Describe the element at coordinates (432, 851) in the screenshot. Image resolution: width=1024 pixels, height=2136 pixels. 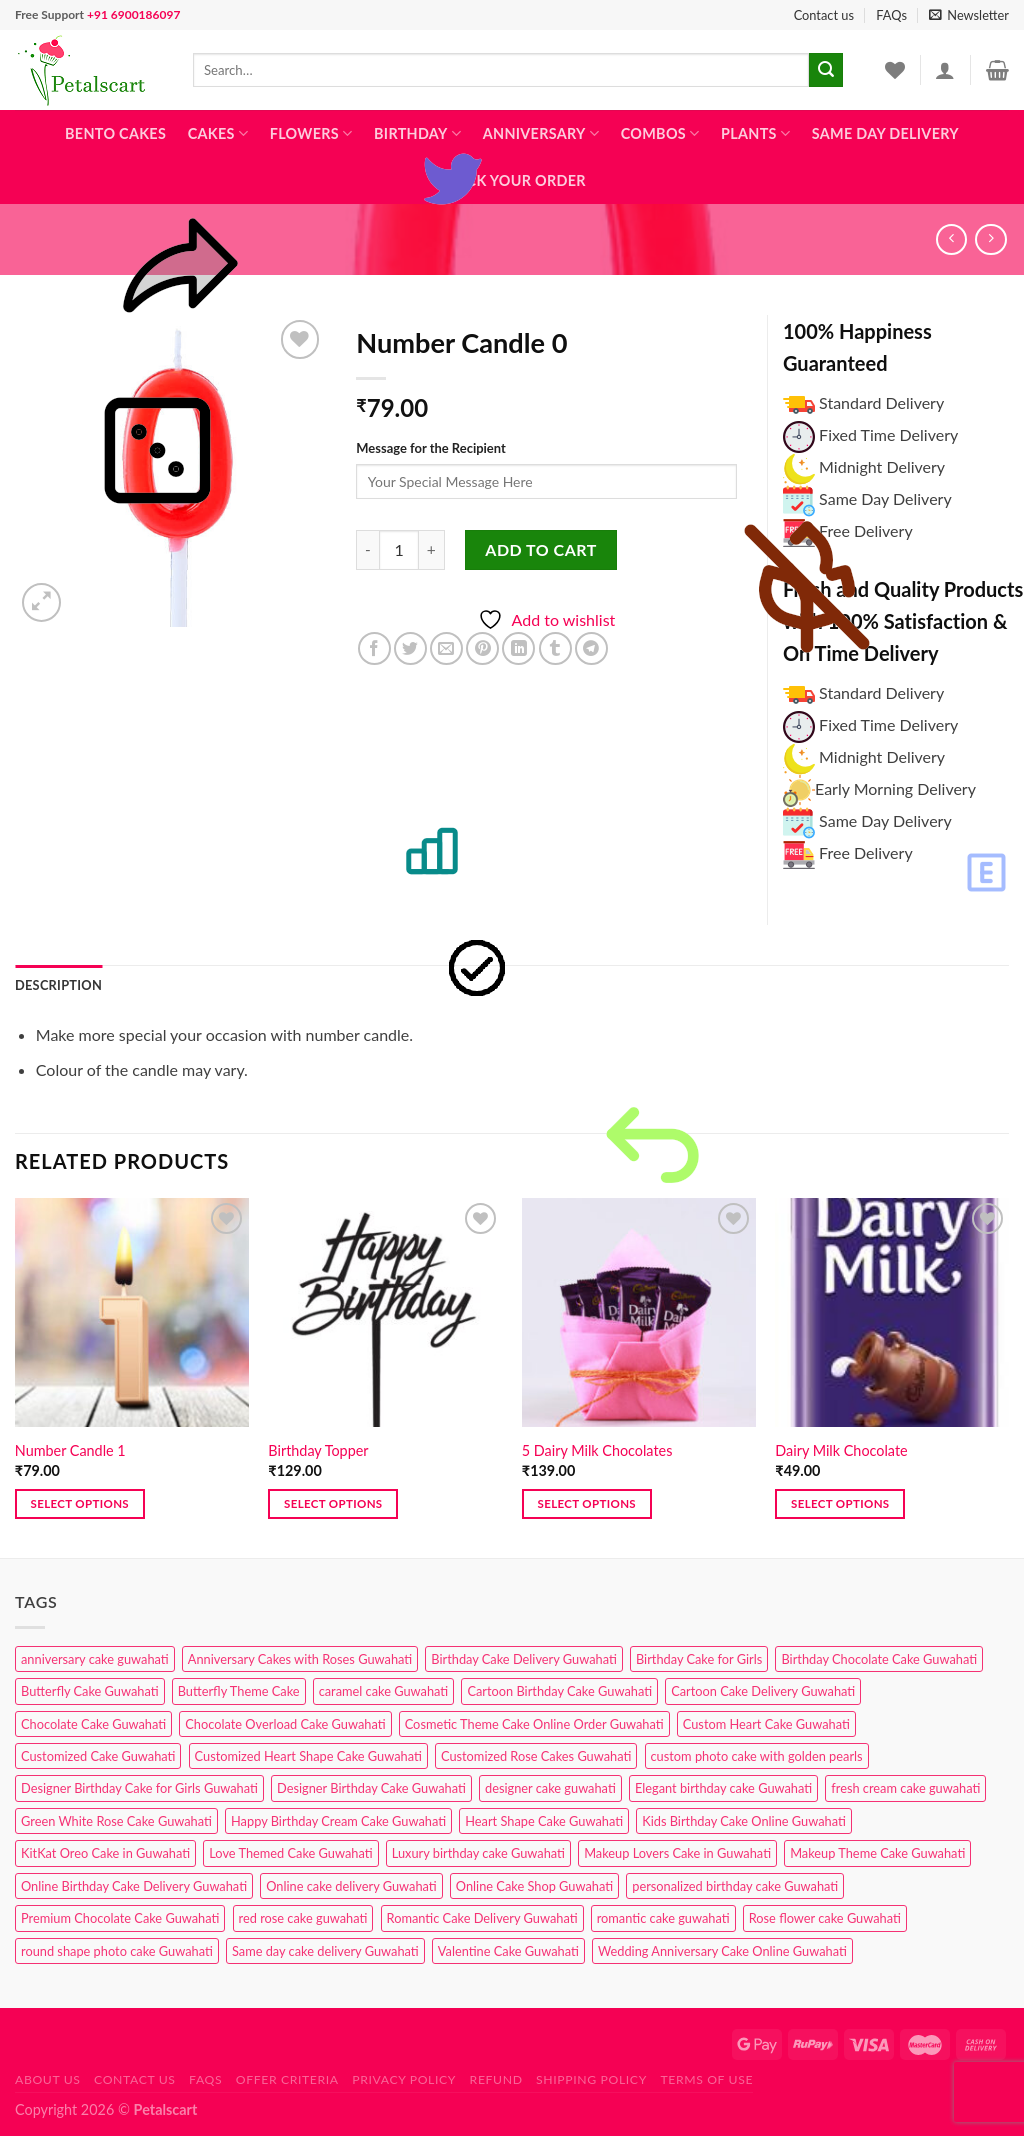
I see `view trending or popular content` at that location.